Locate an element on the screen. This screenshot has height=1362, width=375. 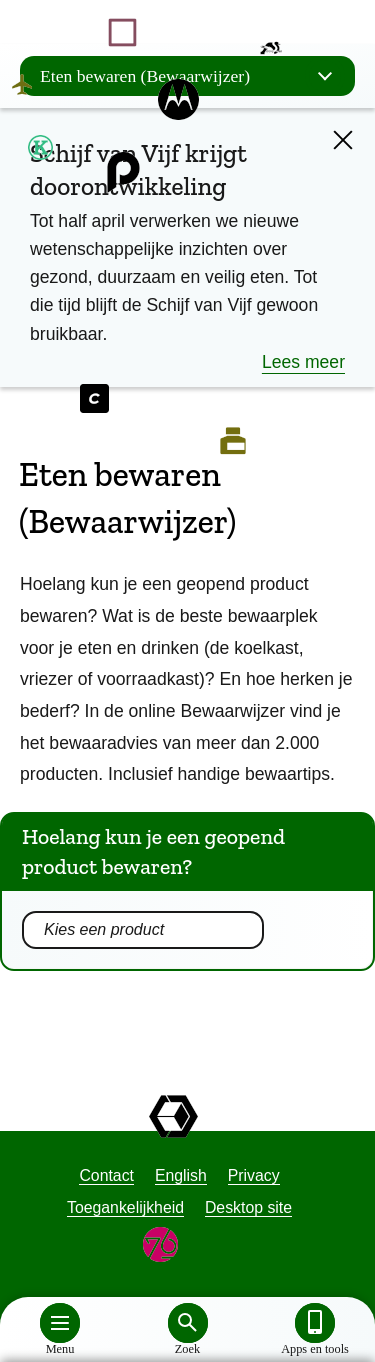
enable airplane mode is located at coordinates (21, 84).